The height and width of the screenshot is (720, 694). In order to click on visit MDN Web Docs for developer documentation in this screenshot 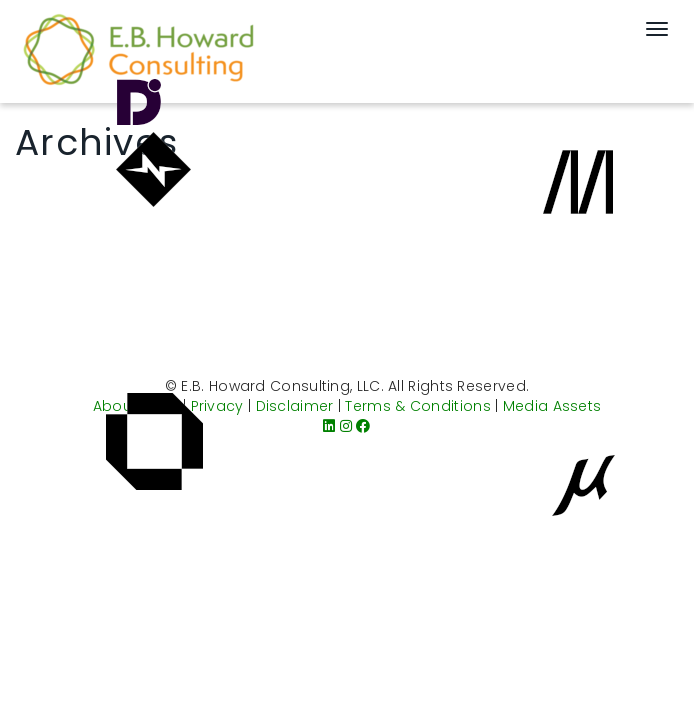, I will do `click(578, 182)`.